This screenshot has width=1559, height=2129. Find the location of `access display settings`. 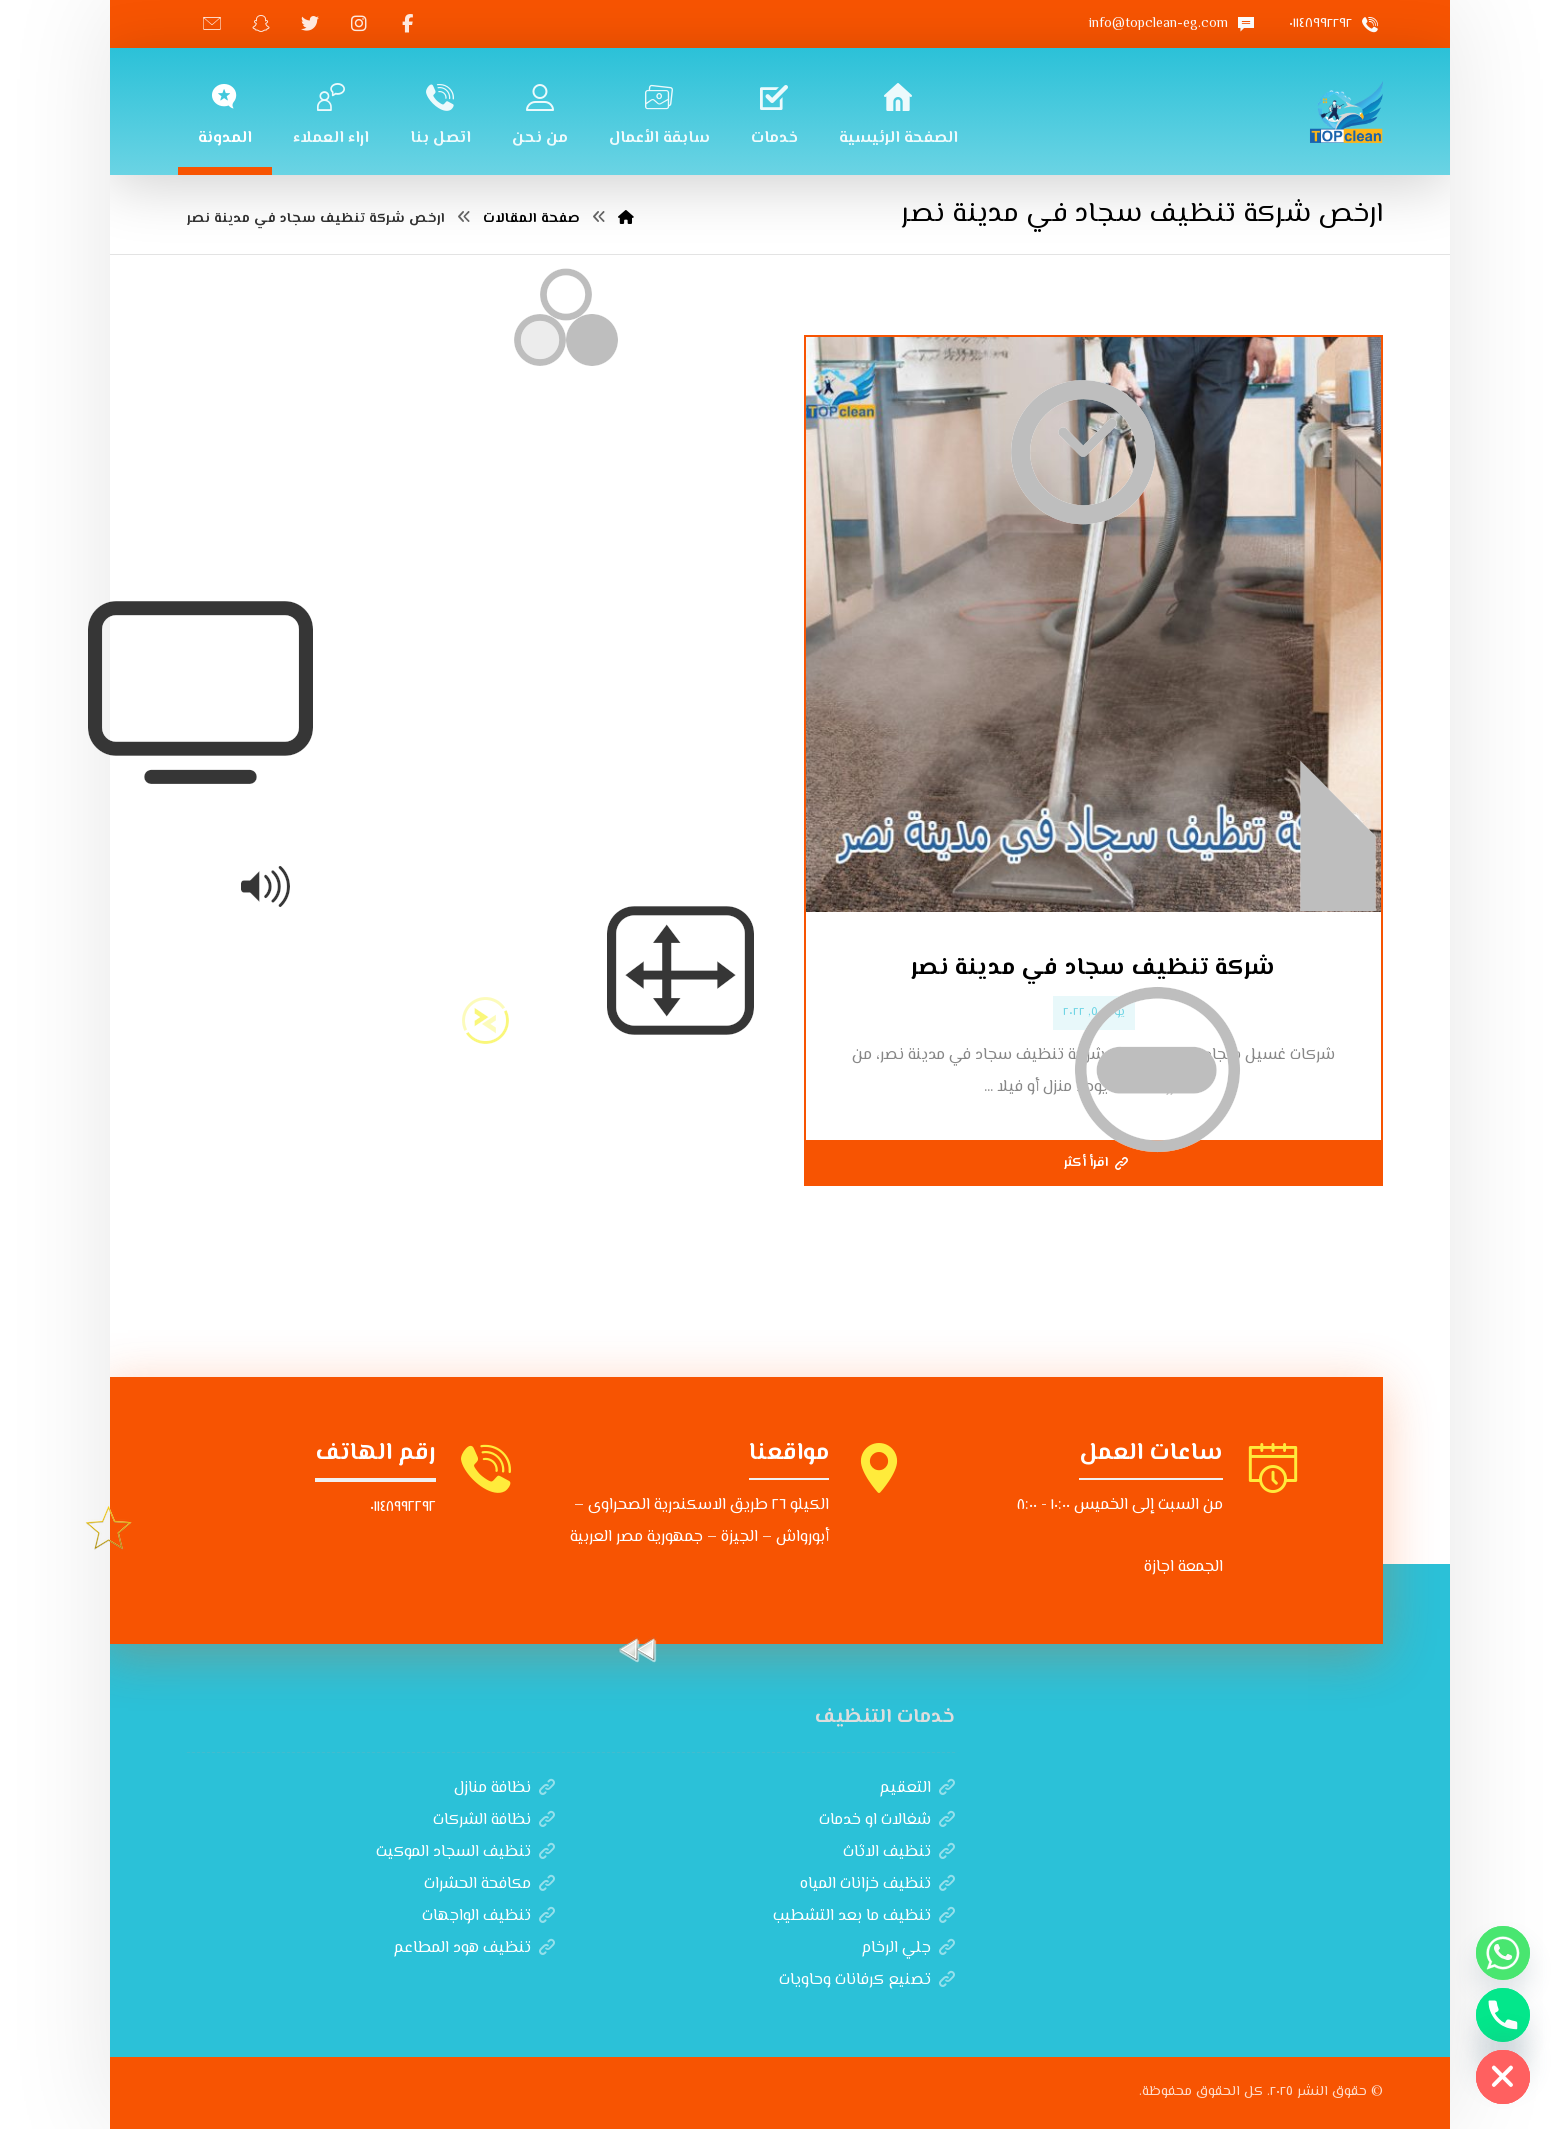

access display settings is located at coordinates (200, 685).